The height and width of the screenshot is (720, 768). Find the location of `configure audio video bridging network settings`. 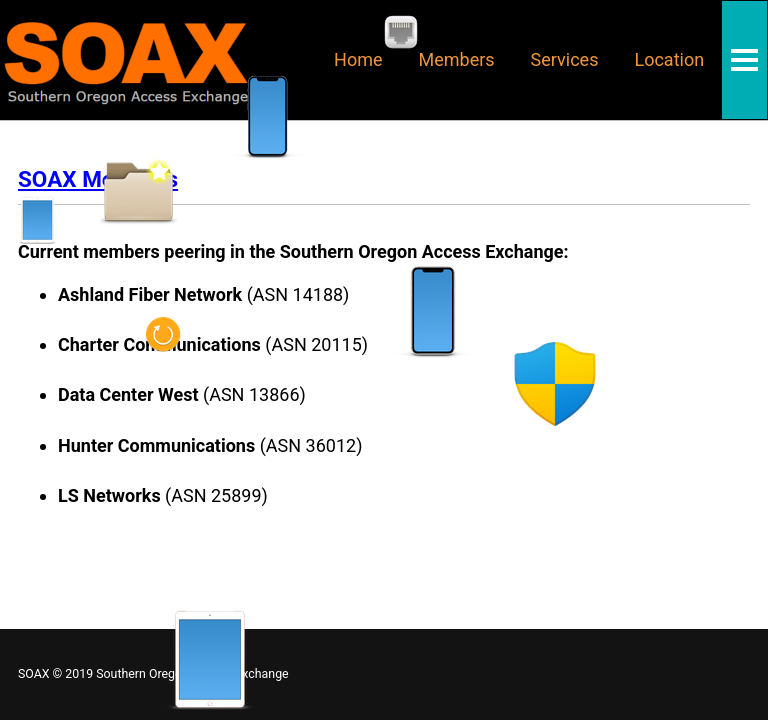

configure audio video bridging network settings is located at coordinates (401, 32).